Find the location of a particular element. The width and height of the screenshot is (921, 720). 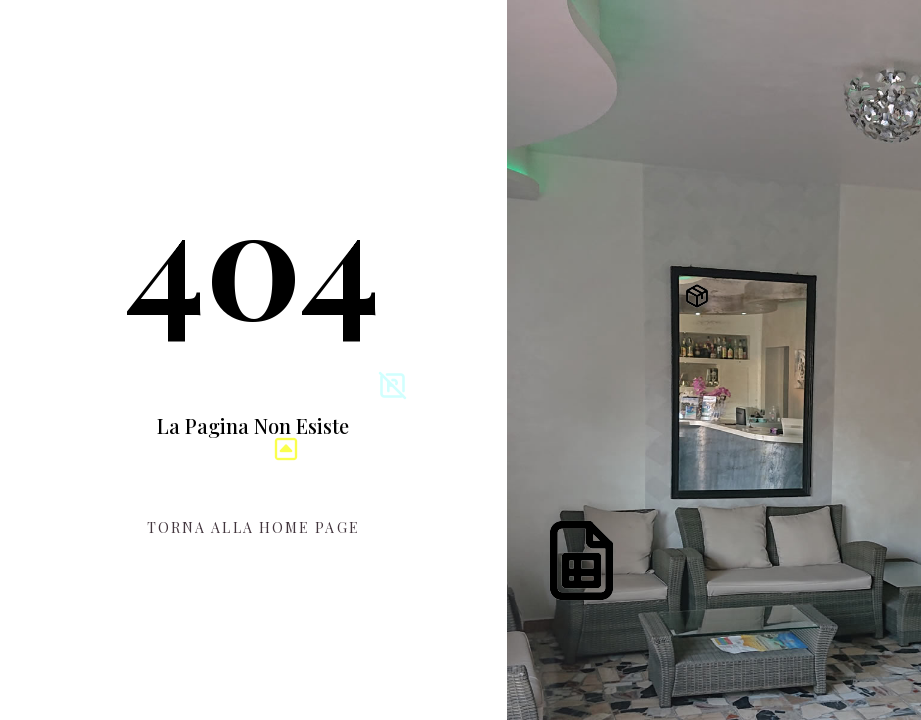

open a spreadsheet file is located at coordinates (581, 560).